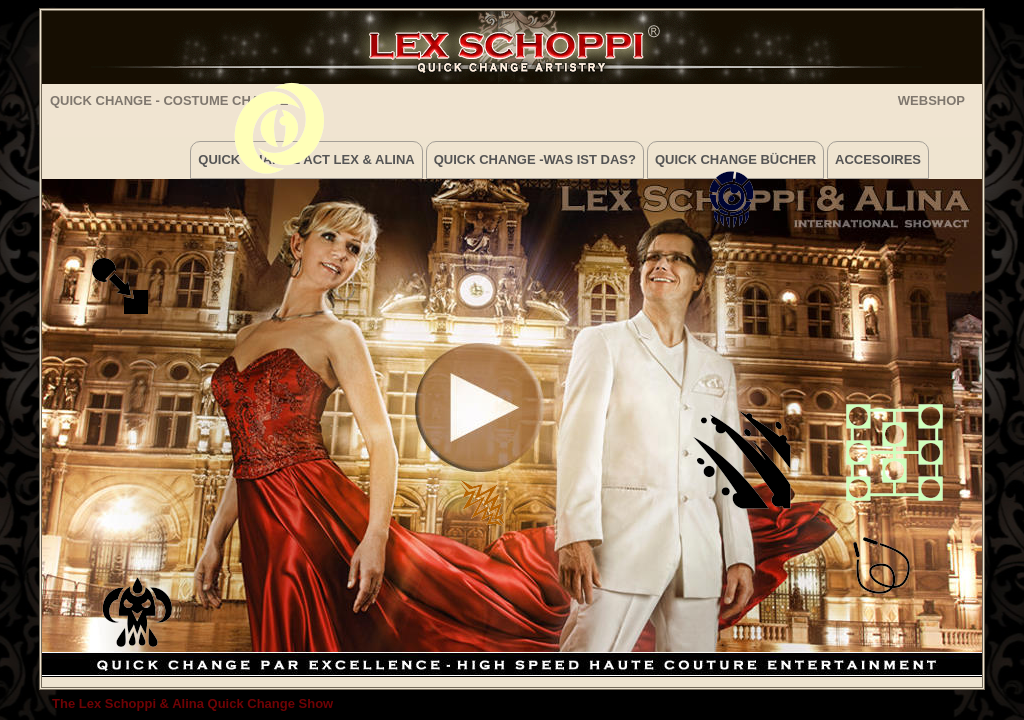 The height and width of the screenshot is (720, 1024). What do you see at coordinates (279, 128) in the screenshot?
I see `indicates a surreal or dream-like game state` at bounding box center [279, 128].